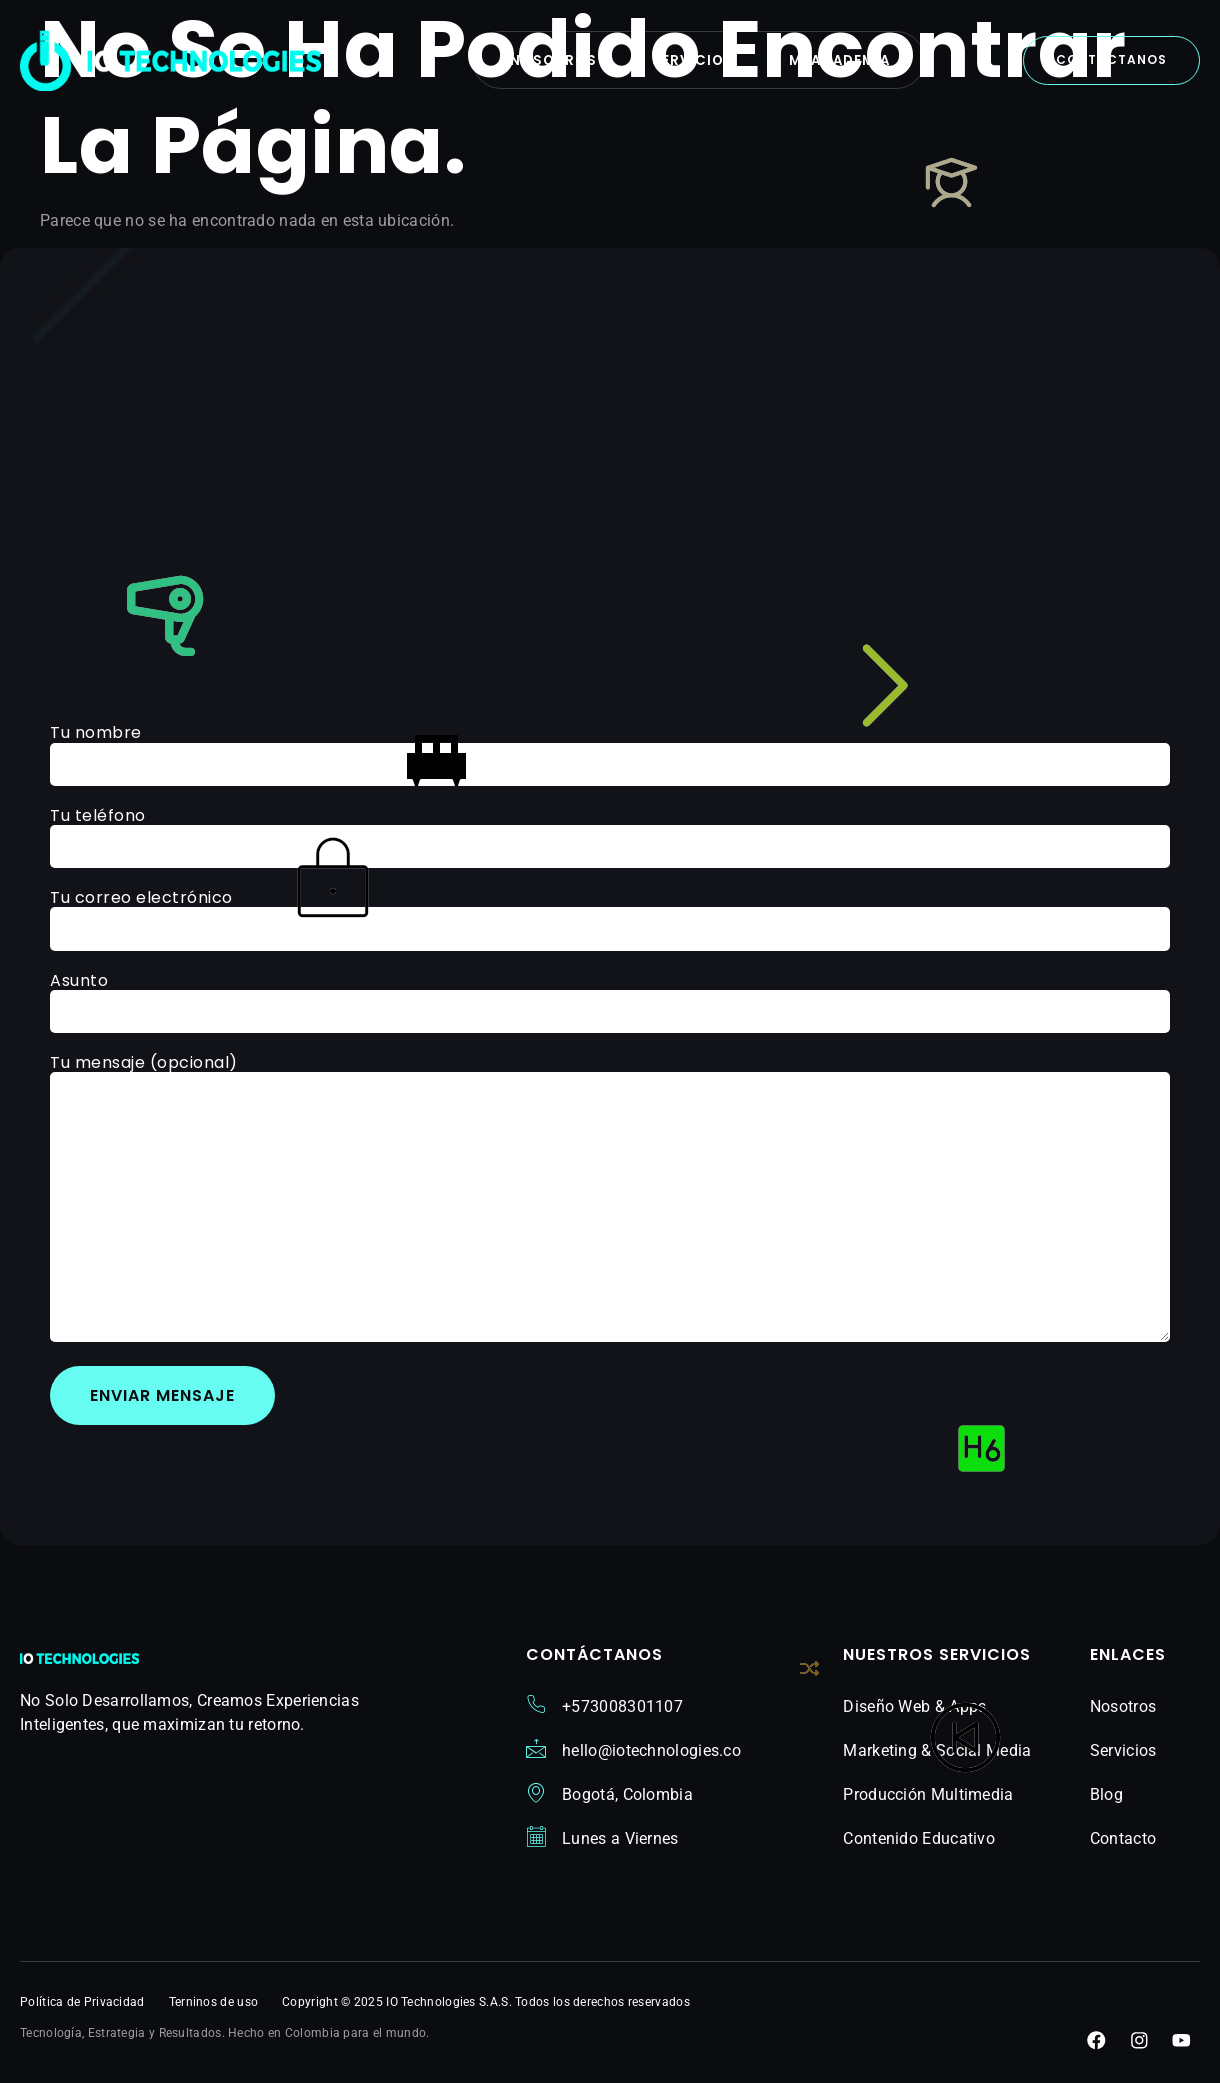  Describe the element at coordinates (166, 612) in the screenshot. I see `access hair styling or grooming tools` at that location.